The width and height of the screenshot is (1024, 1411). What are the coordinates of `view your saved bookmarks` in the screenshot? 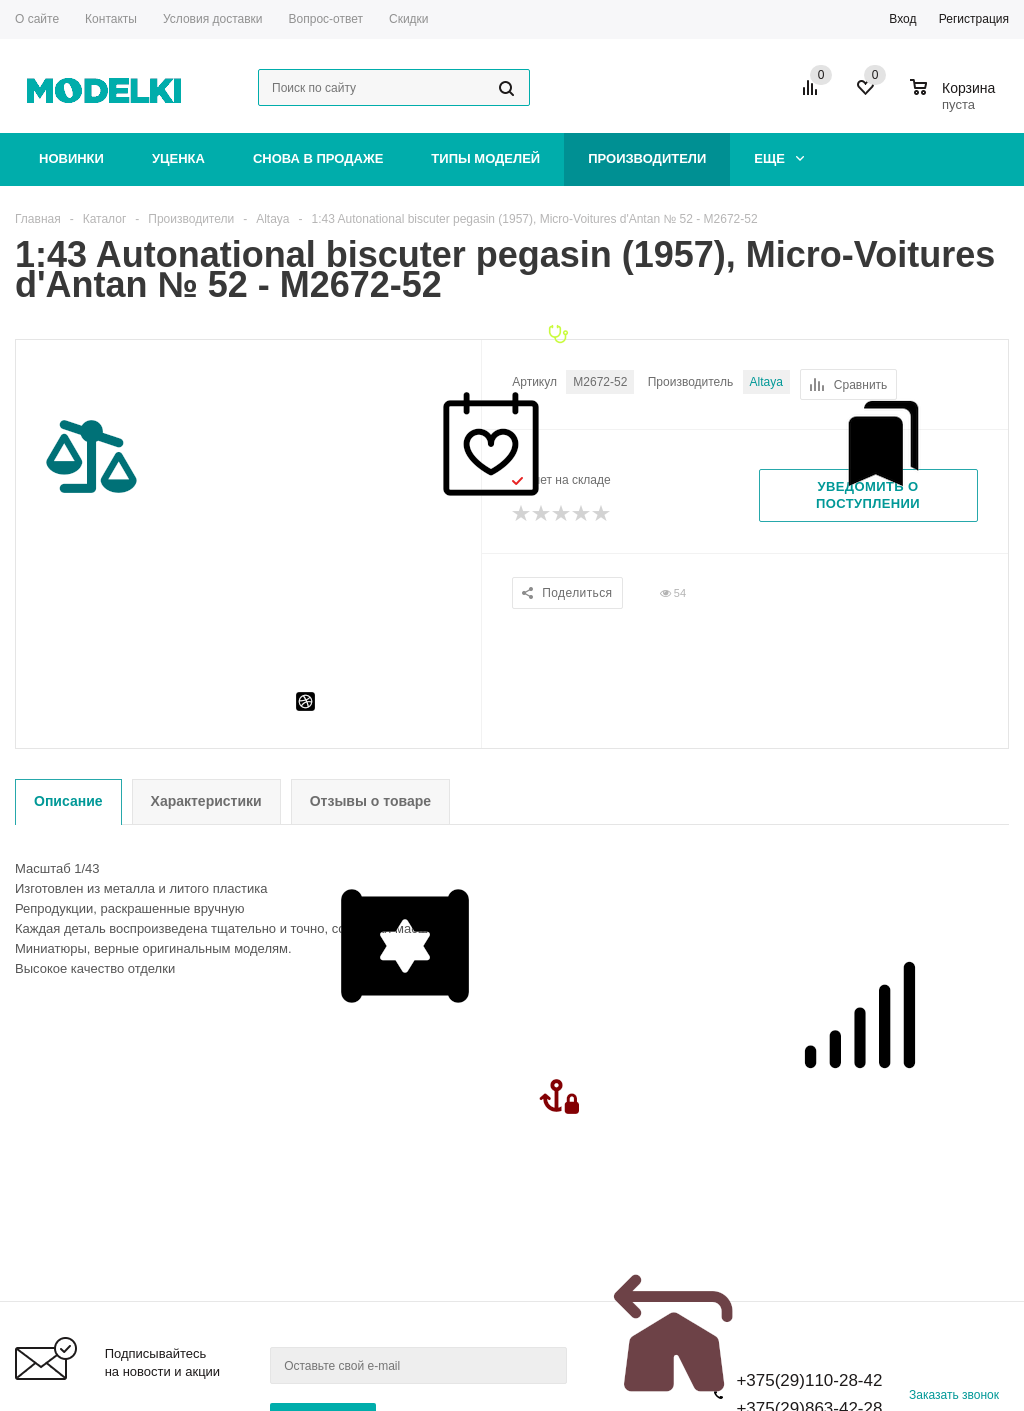 It's located at (883, 443).